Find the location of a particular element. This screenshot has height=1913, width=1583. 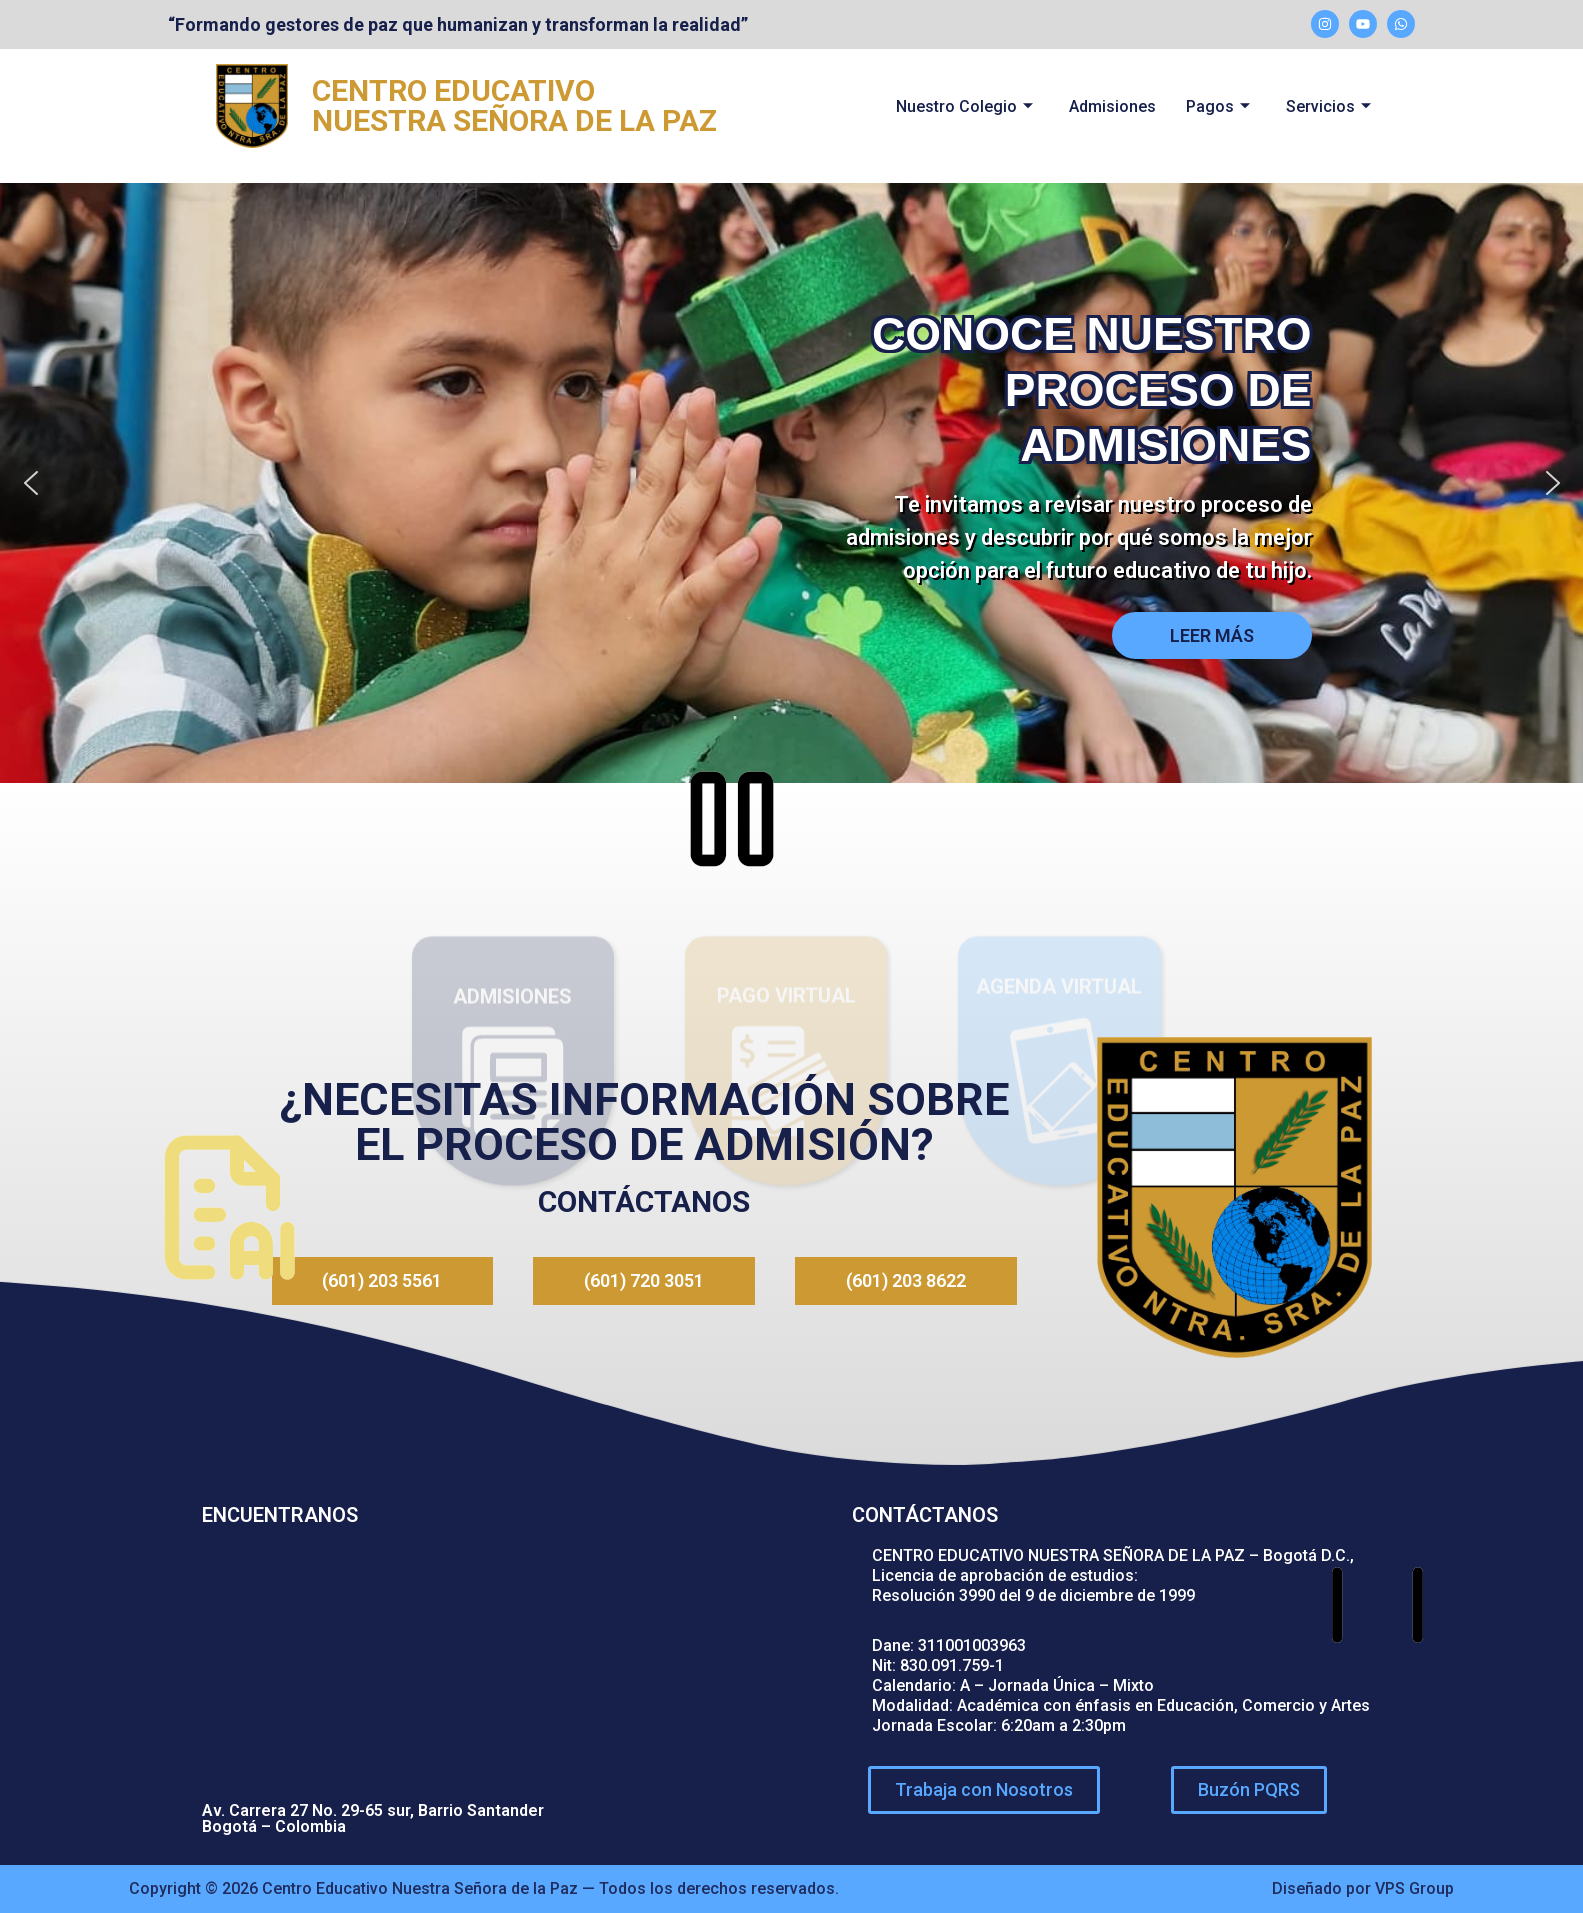

open AI-generated document is located at coordinates (222, 1207).